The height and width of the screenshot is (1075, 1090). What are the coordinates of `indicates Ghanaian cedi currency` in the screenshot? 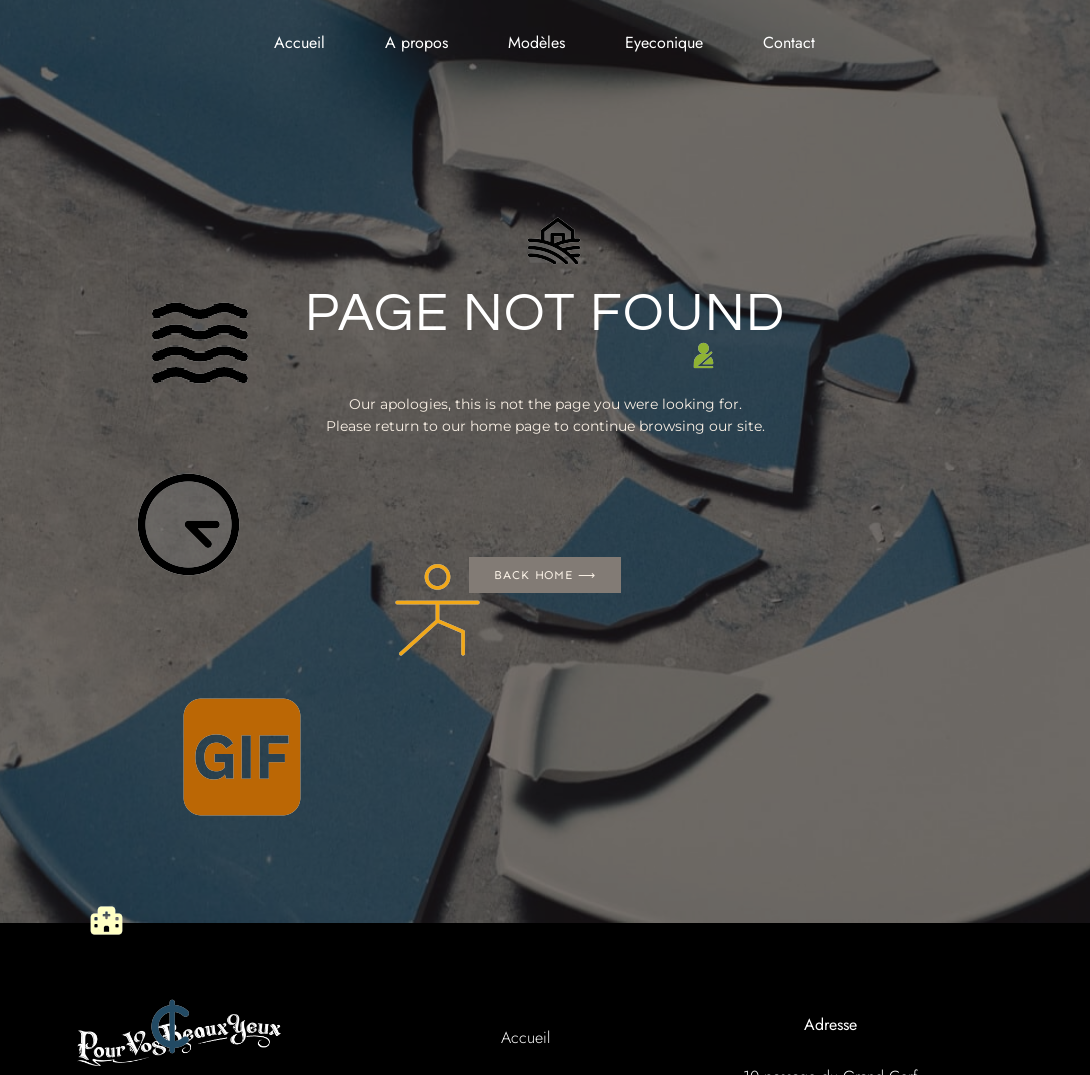 It's located at (170, 1026).